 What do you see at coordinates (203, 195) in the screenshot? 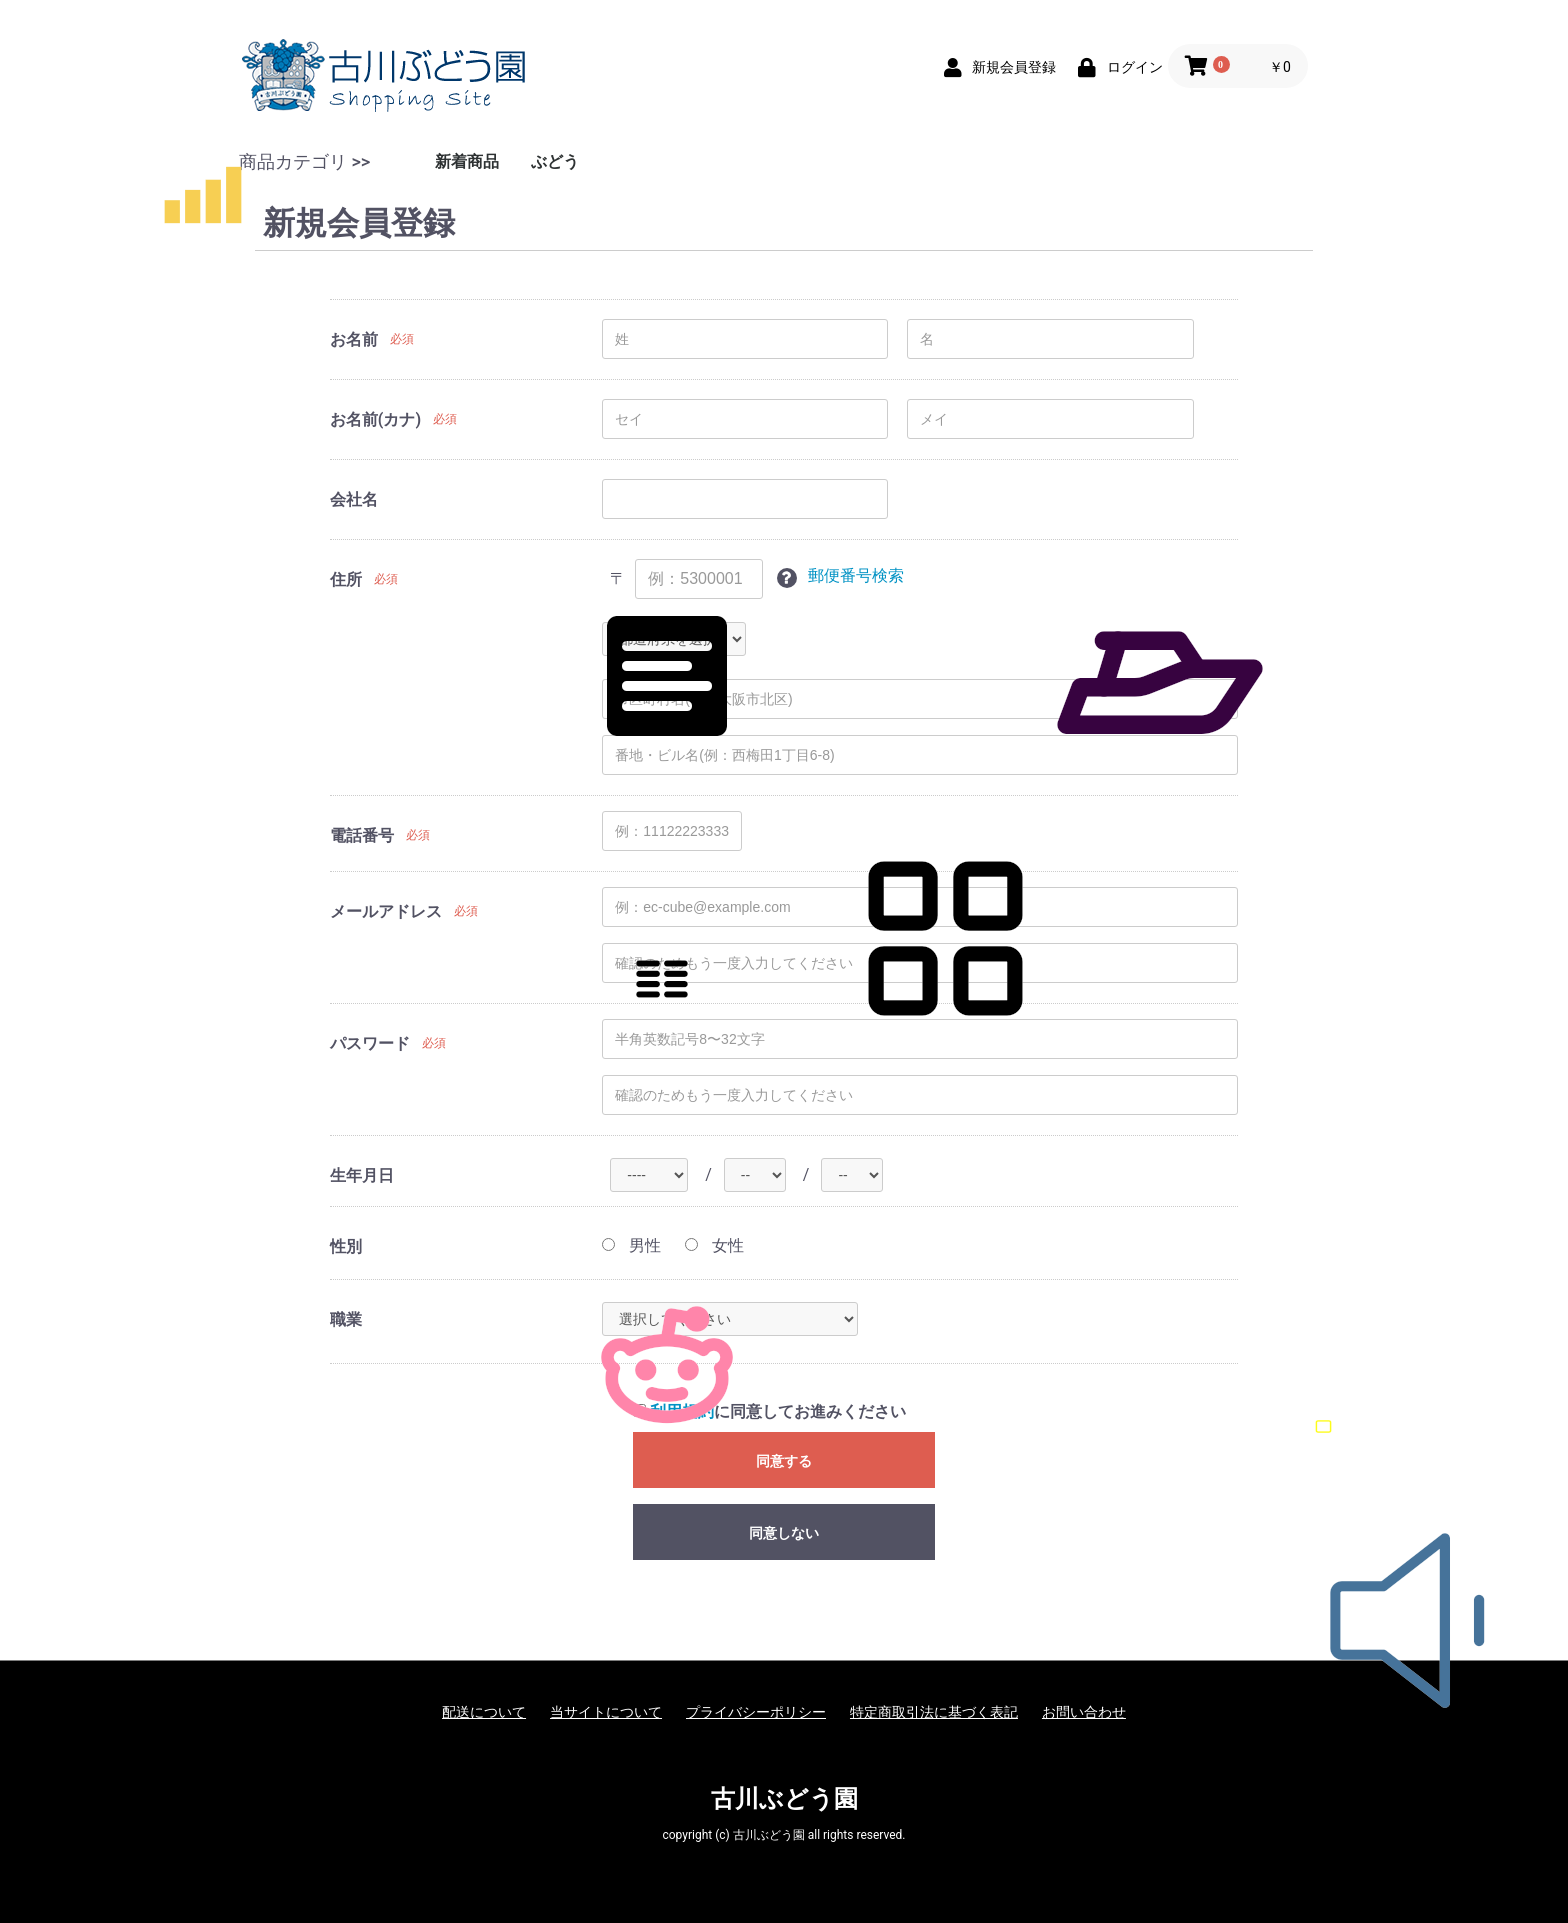
I see `indicates cellular network signal strength` at bounding box center [203, 195].